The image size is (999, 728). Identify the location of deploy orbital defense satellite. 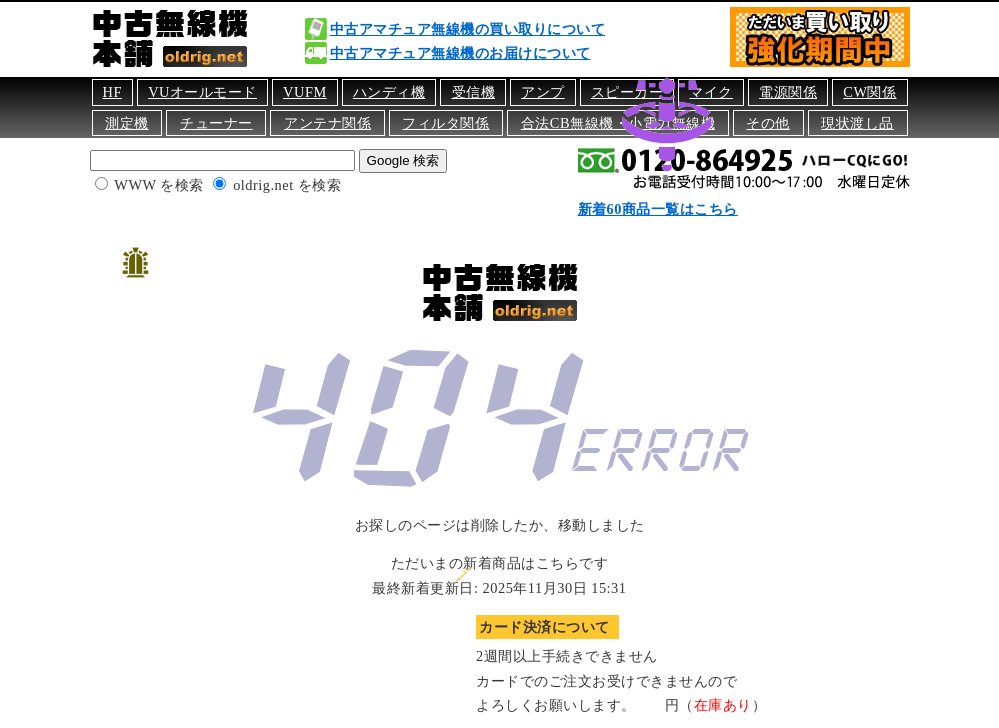
(667, 125).